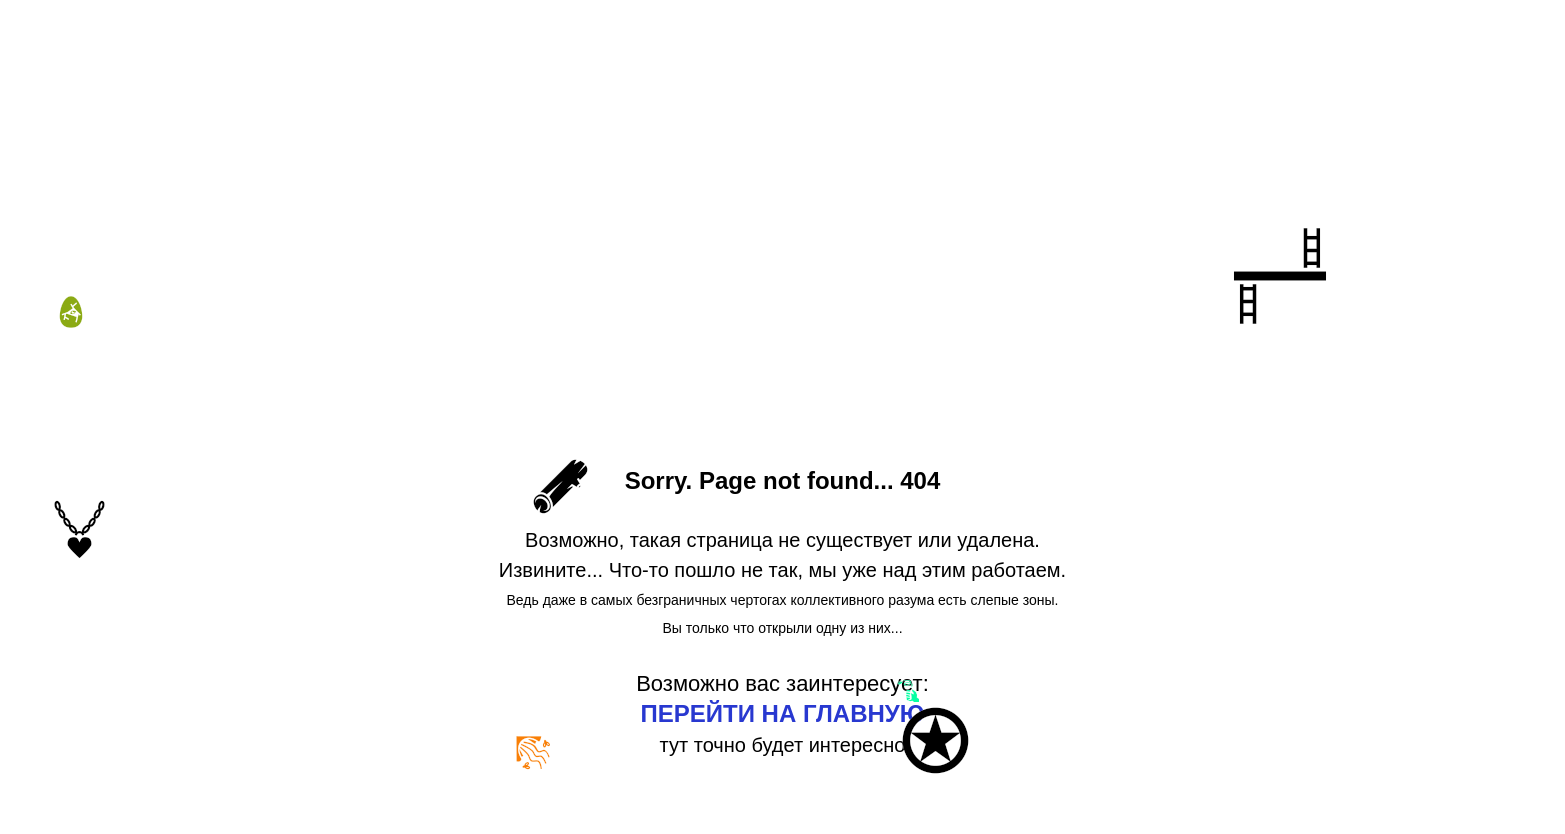  Describe the element at coordinates (79, 529) in the screenshot. I see `view jewelry or accessories collection` at that location.